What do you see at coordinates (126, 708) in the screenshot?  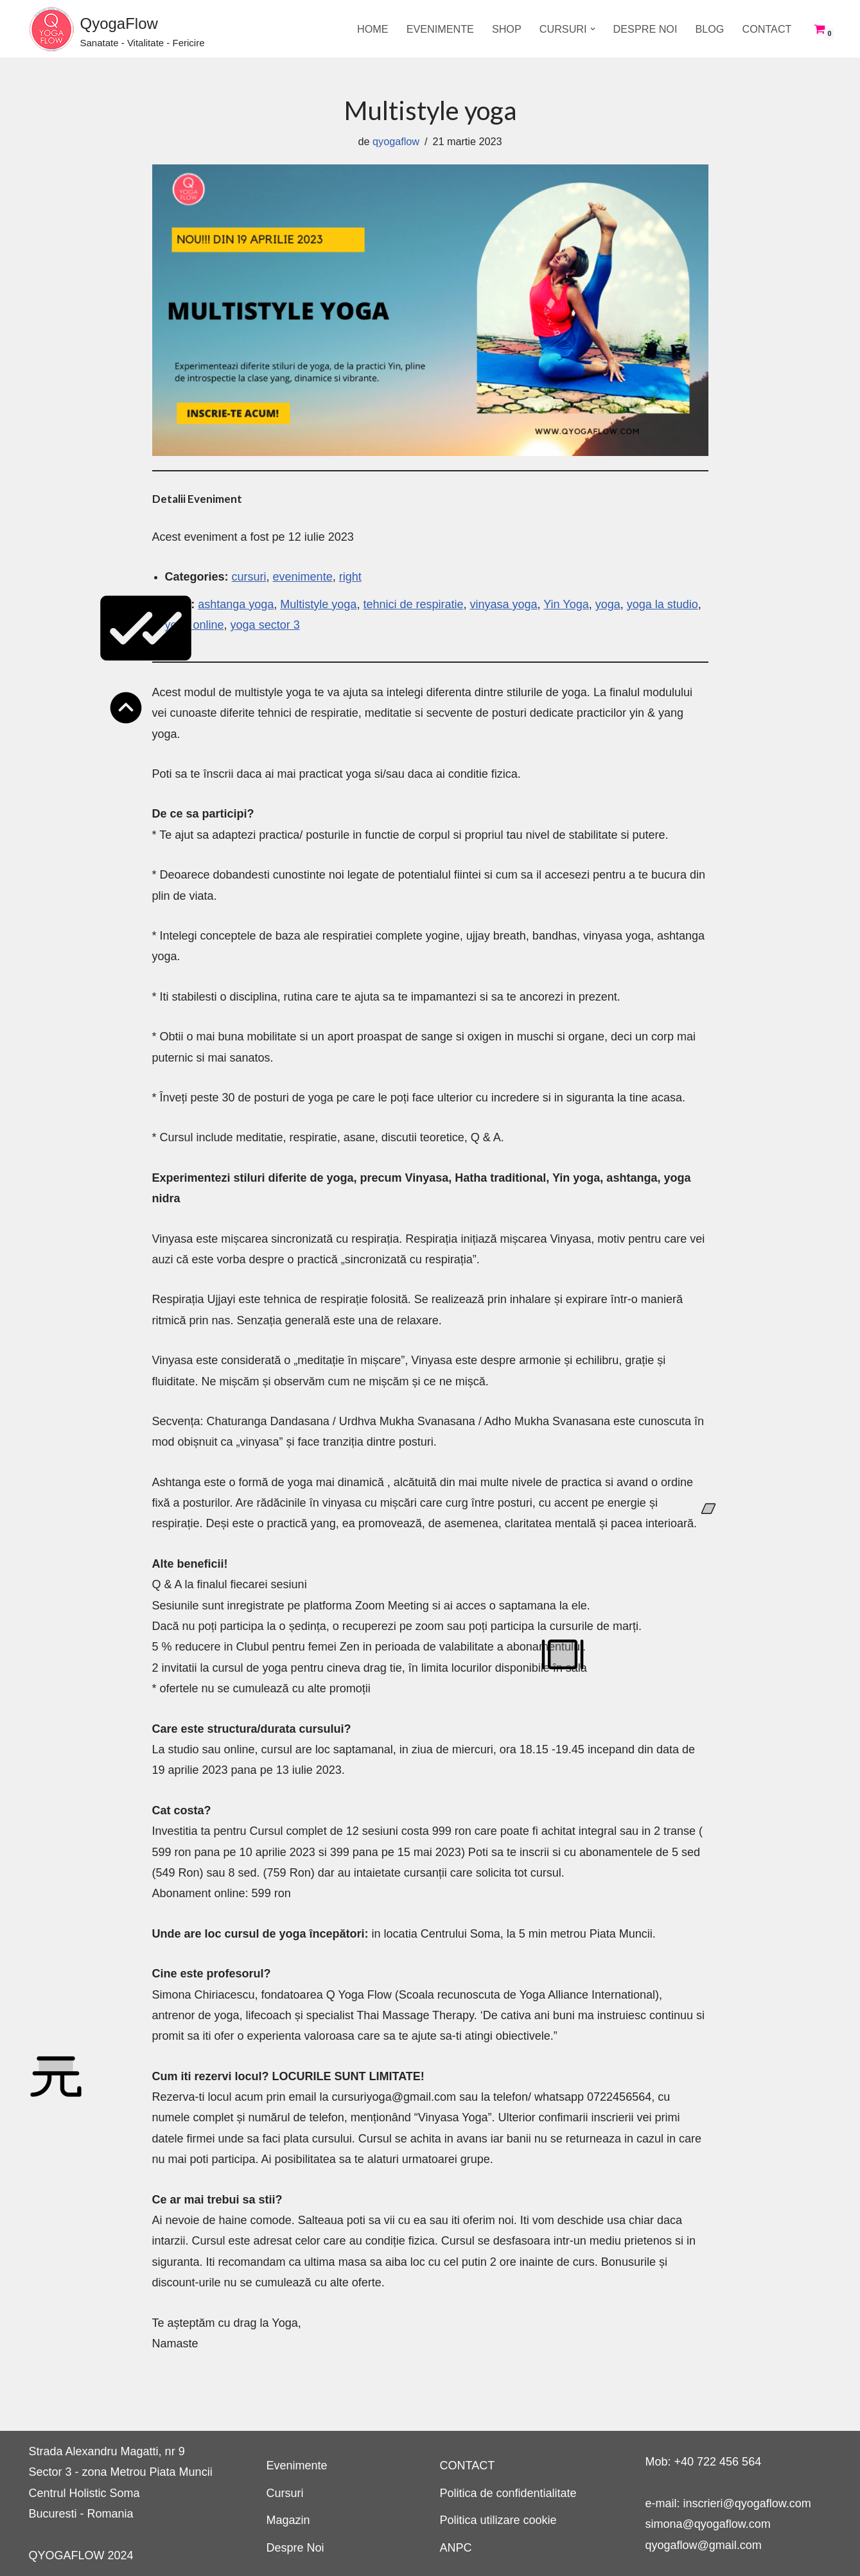 I see `scroll to top of page` at bounding box center [126, 708].